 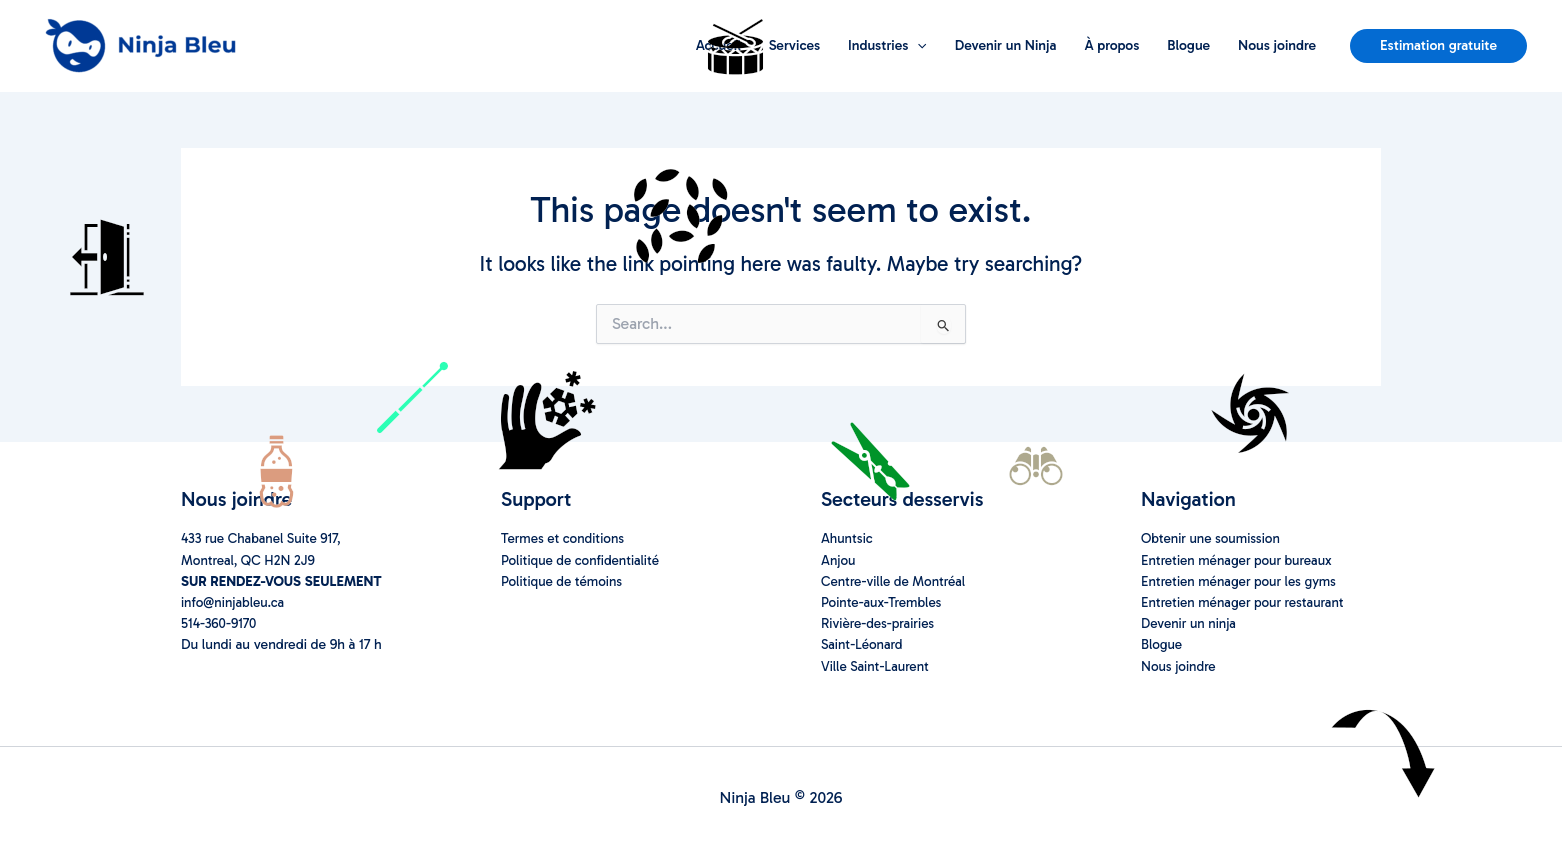 I want to click on rotate view to overhead perspective, so click(x=1382, y=753).